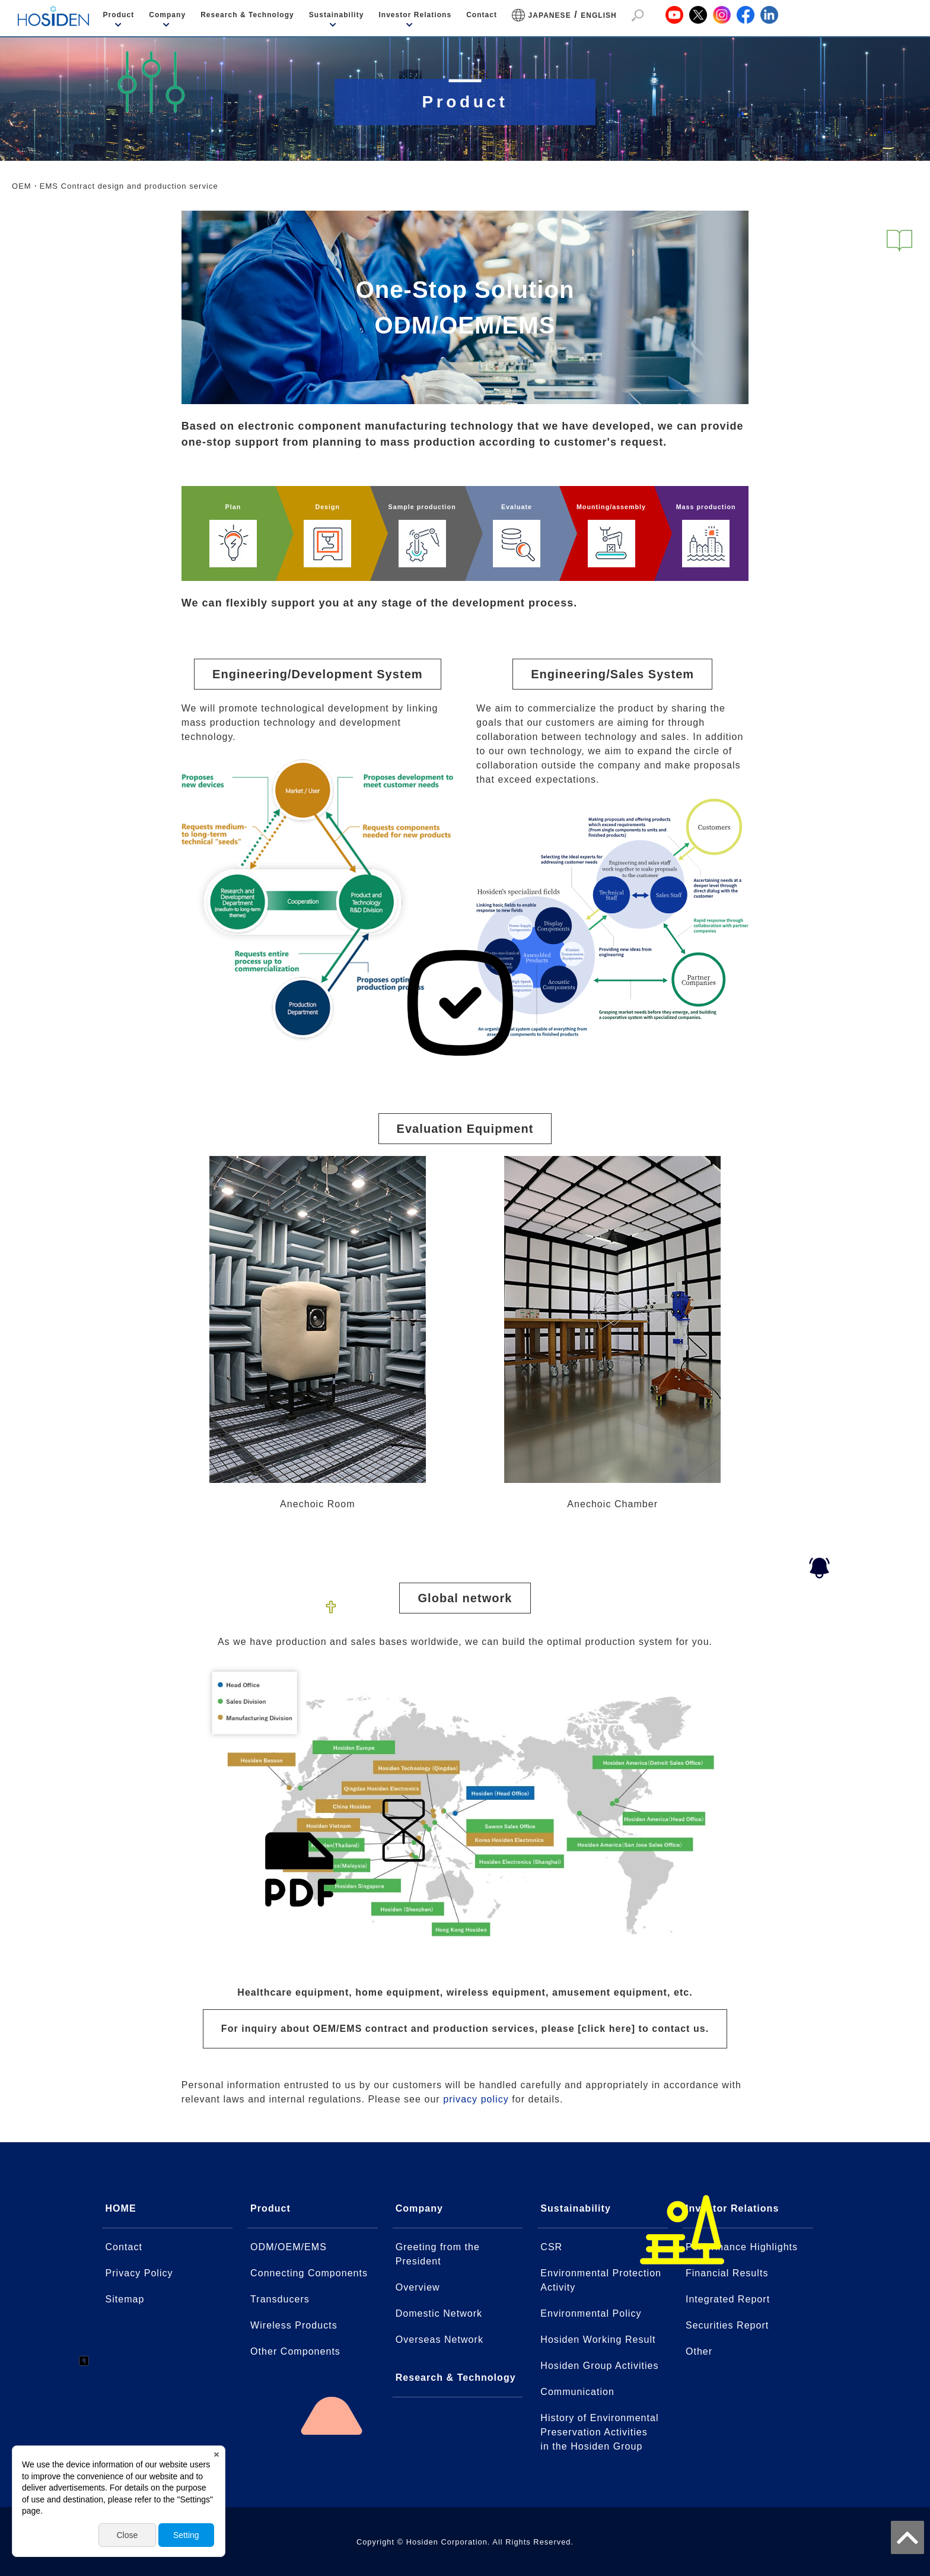  I want to click on indicates a religious or faith-based feature, so click(331, 1607).